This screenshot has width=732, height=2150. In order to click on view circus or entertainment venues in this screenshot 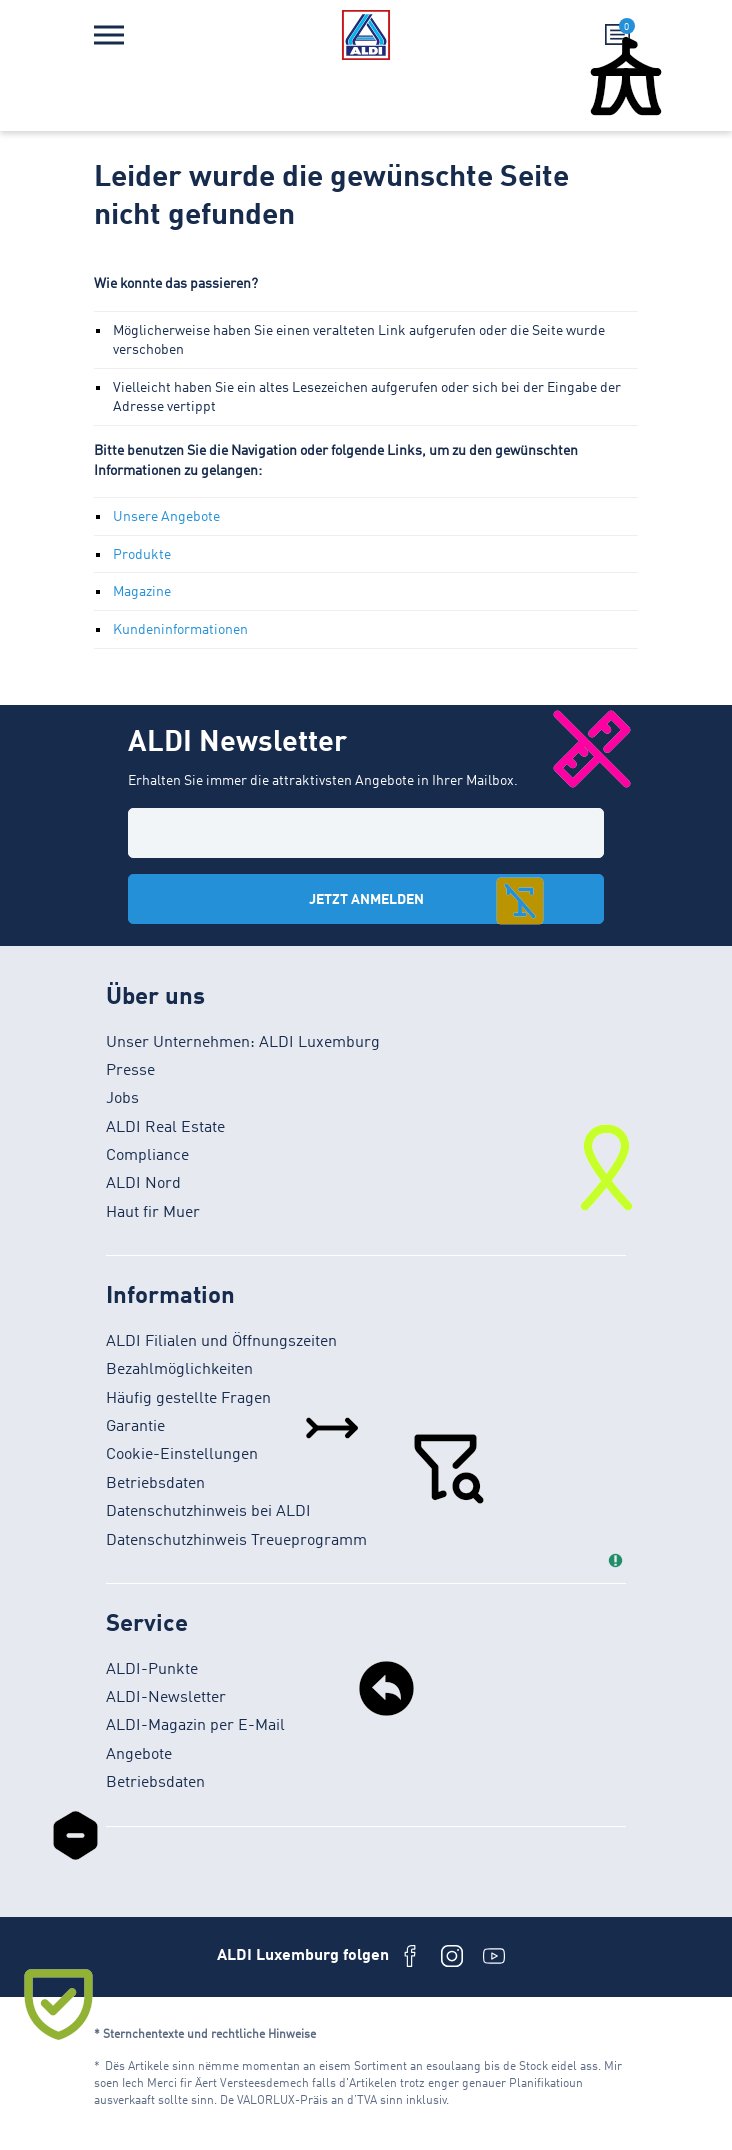, I will do `click(626, 76)`.